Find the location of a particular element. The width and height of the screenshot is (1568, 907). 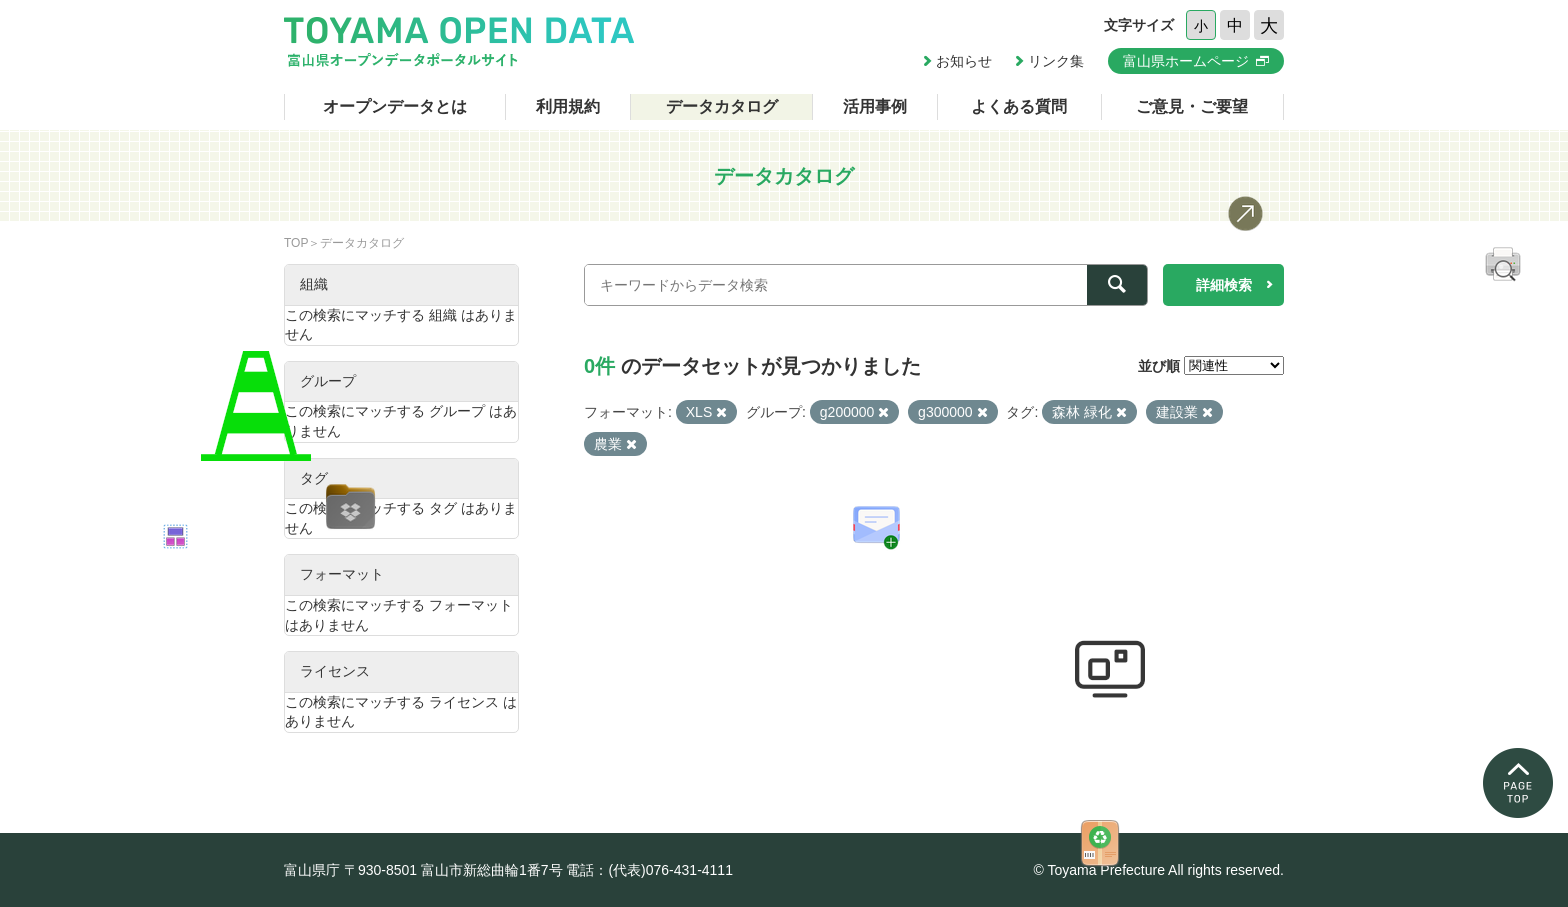

open dropbox synced folder is located at coordinates (350, 506).